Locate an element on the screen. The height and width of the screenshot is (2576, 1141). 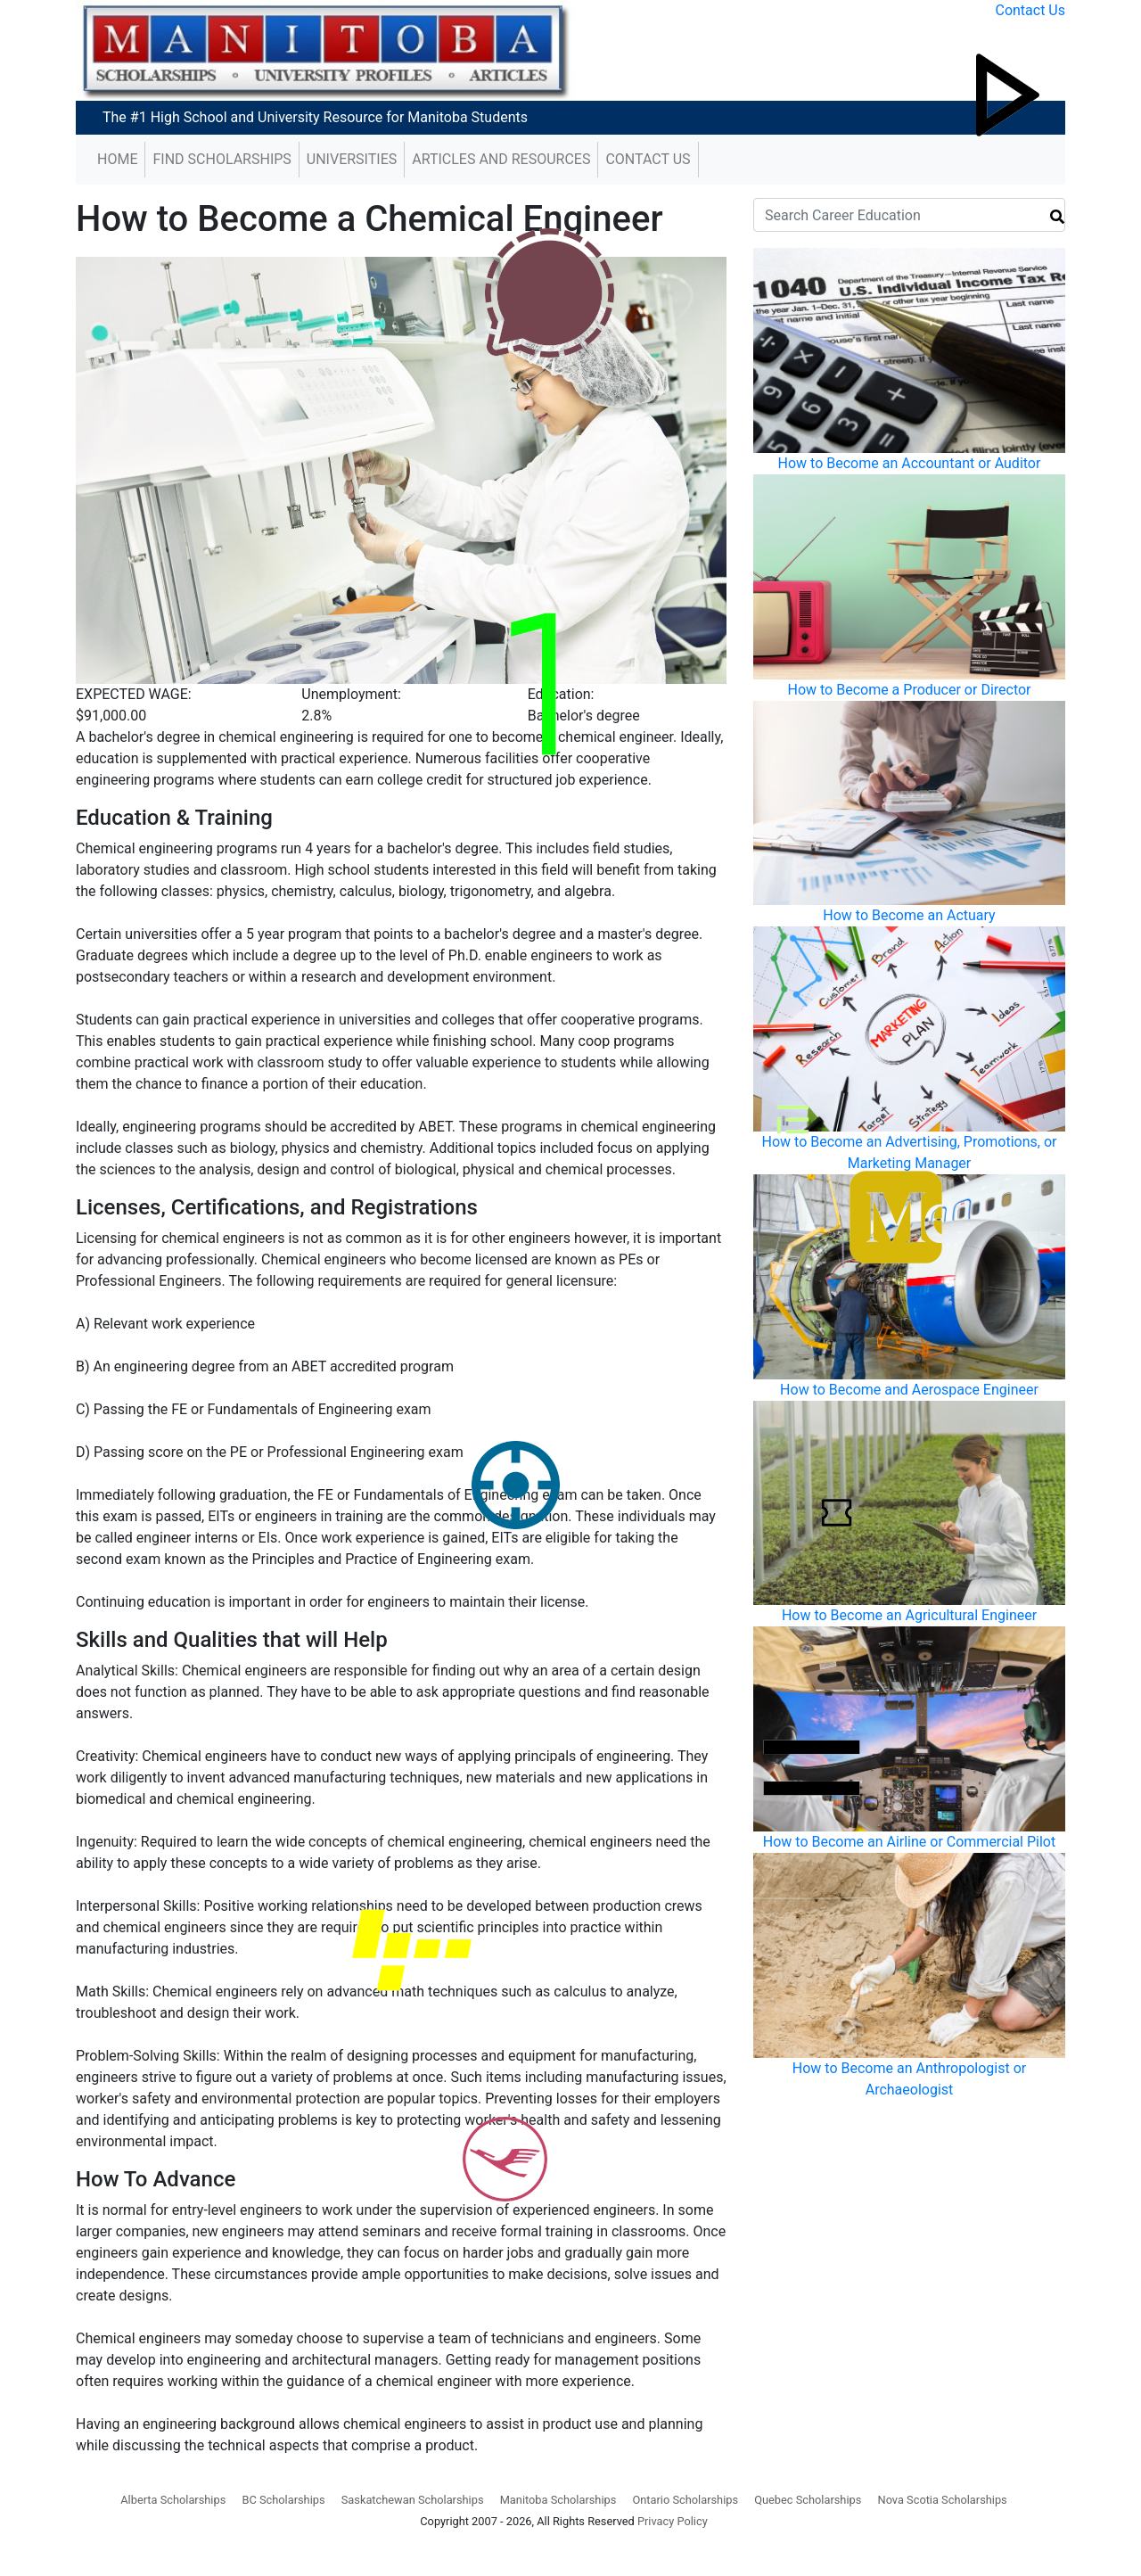
indicates equality or balance between values is located at coordinates (811, 1767).